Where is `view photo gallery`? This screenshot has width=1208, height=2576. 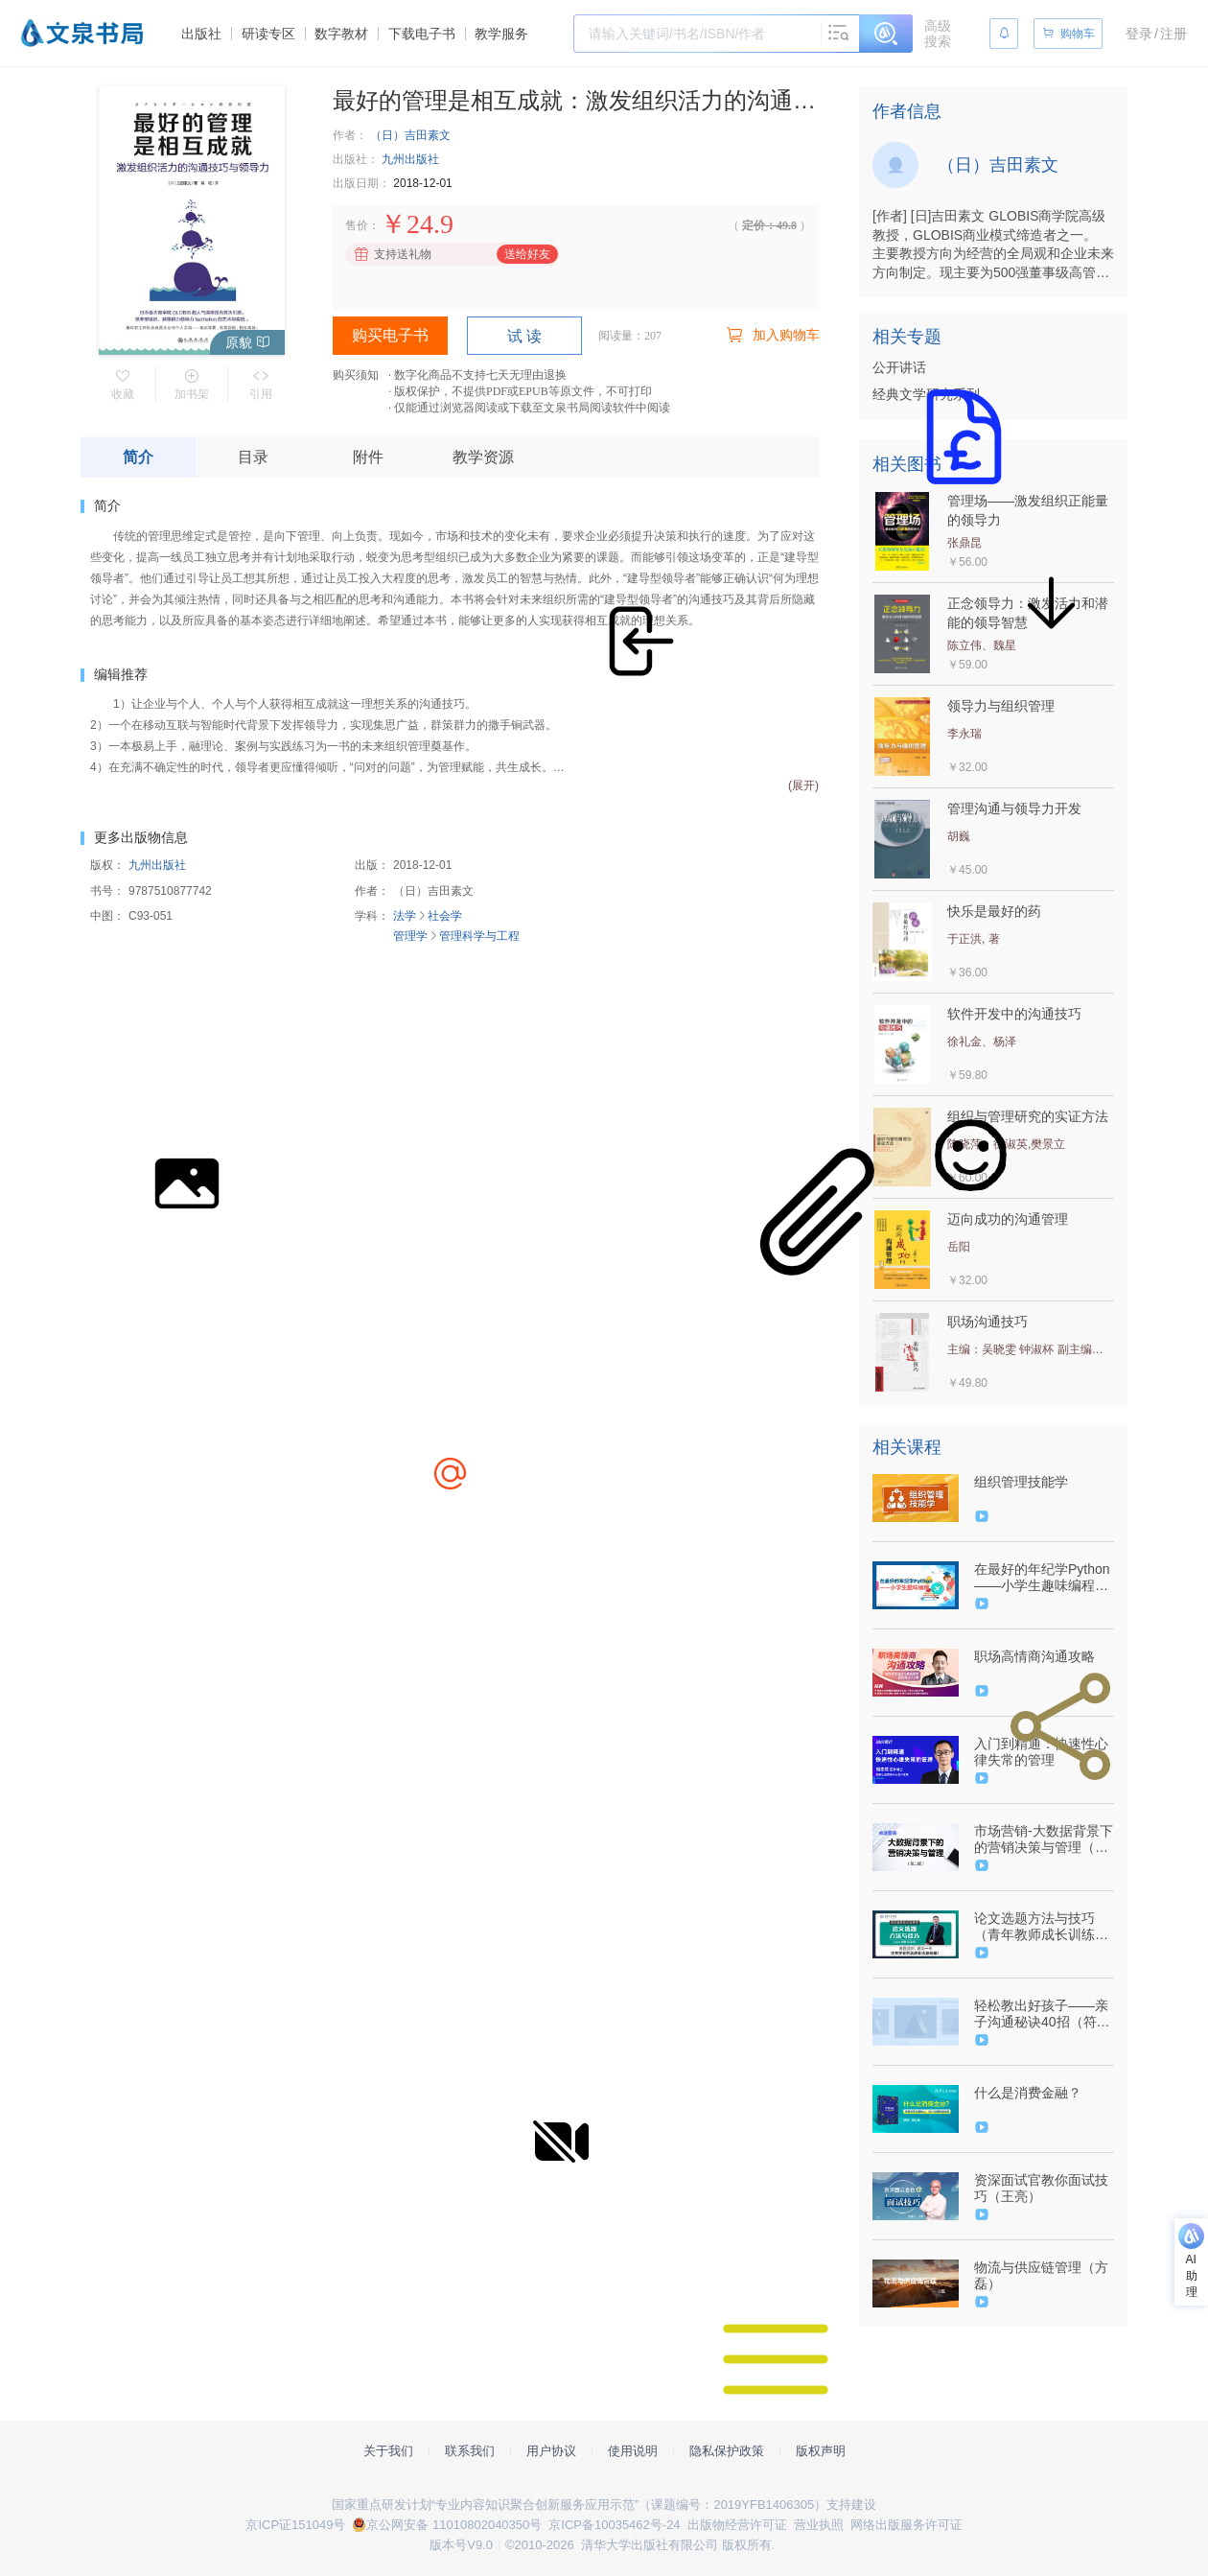 view photo gallery is located at coordinates (187, 1183).